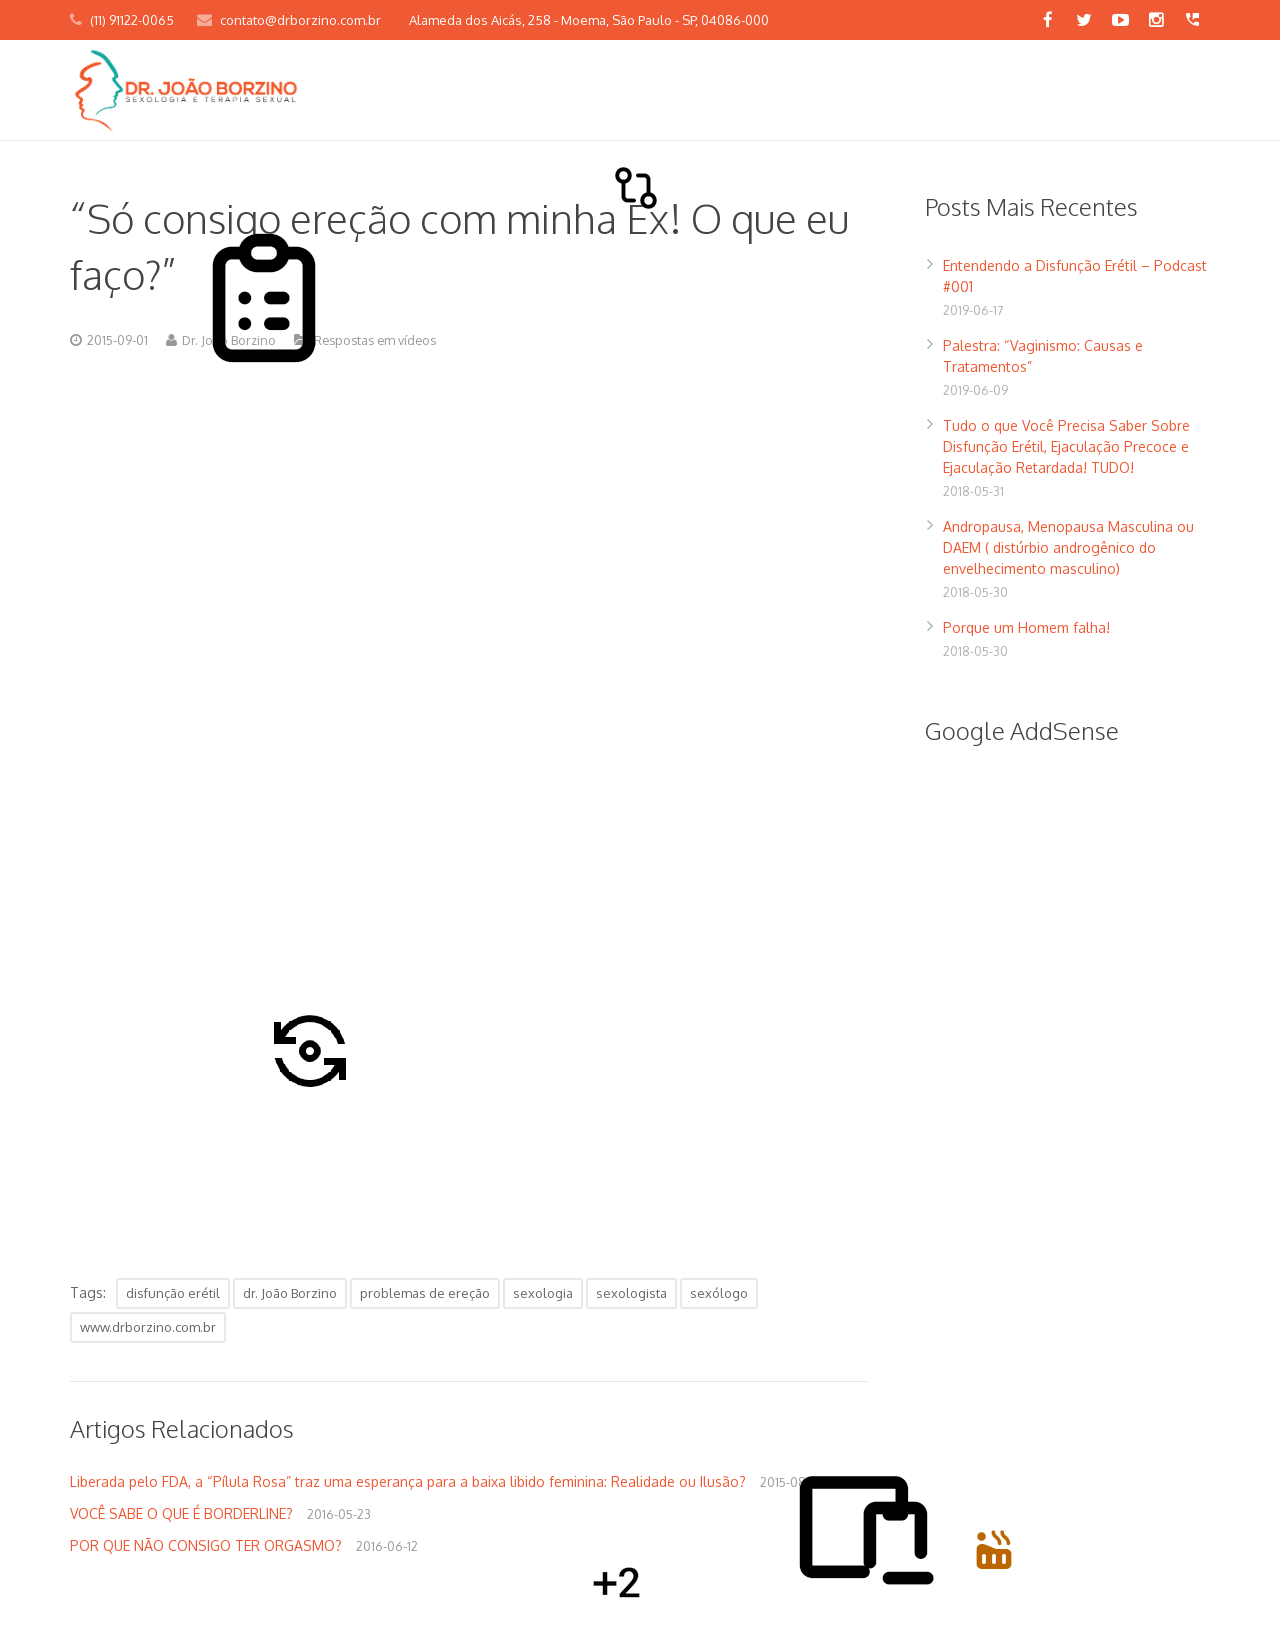 The height and width of the screenshot is (1642, 1280). What do you see at coordinates (994, 1549) in the screenshot?
I see `access spa or hot tub amenities` at bounding box center [994, 1549].